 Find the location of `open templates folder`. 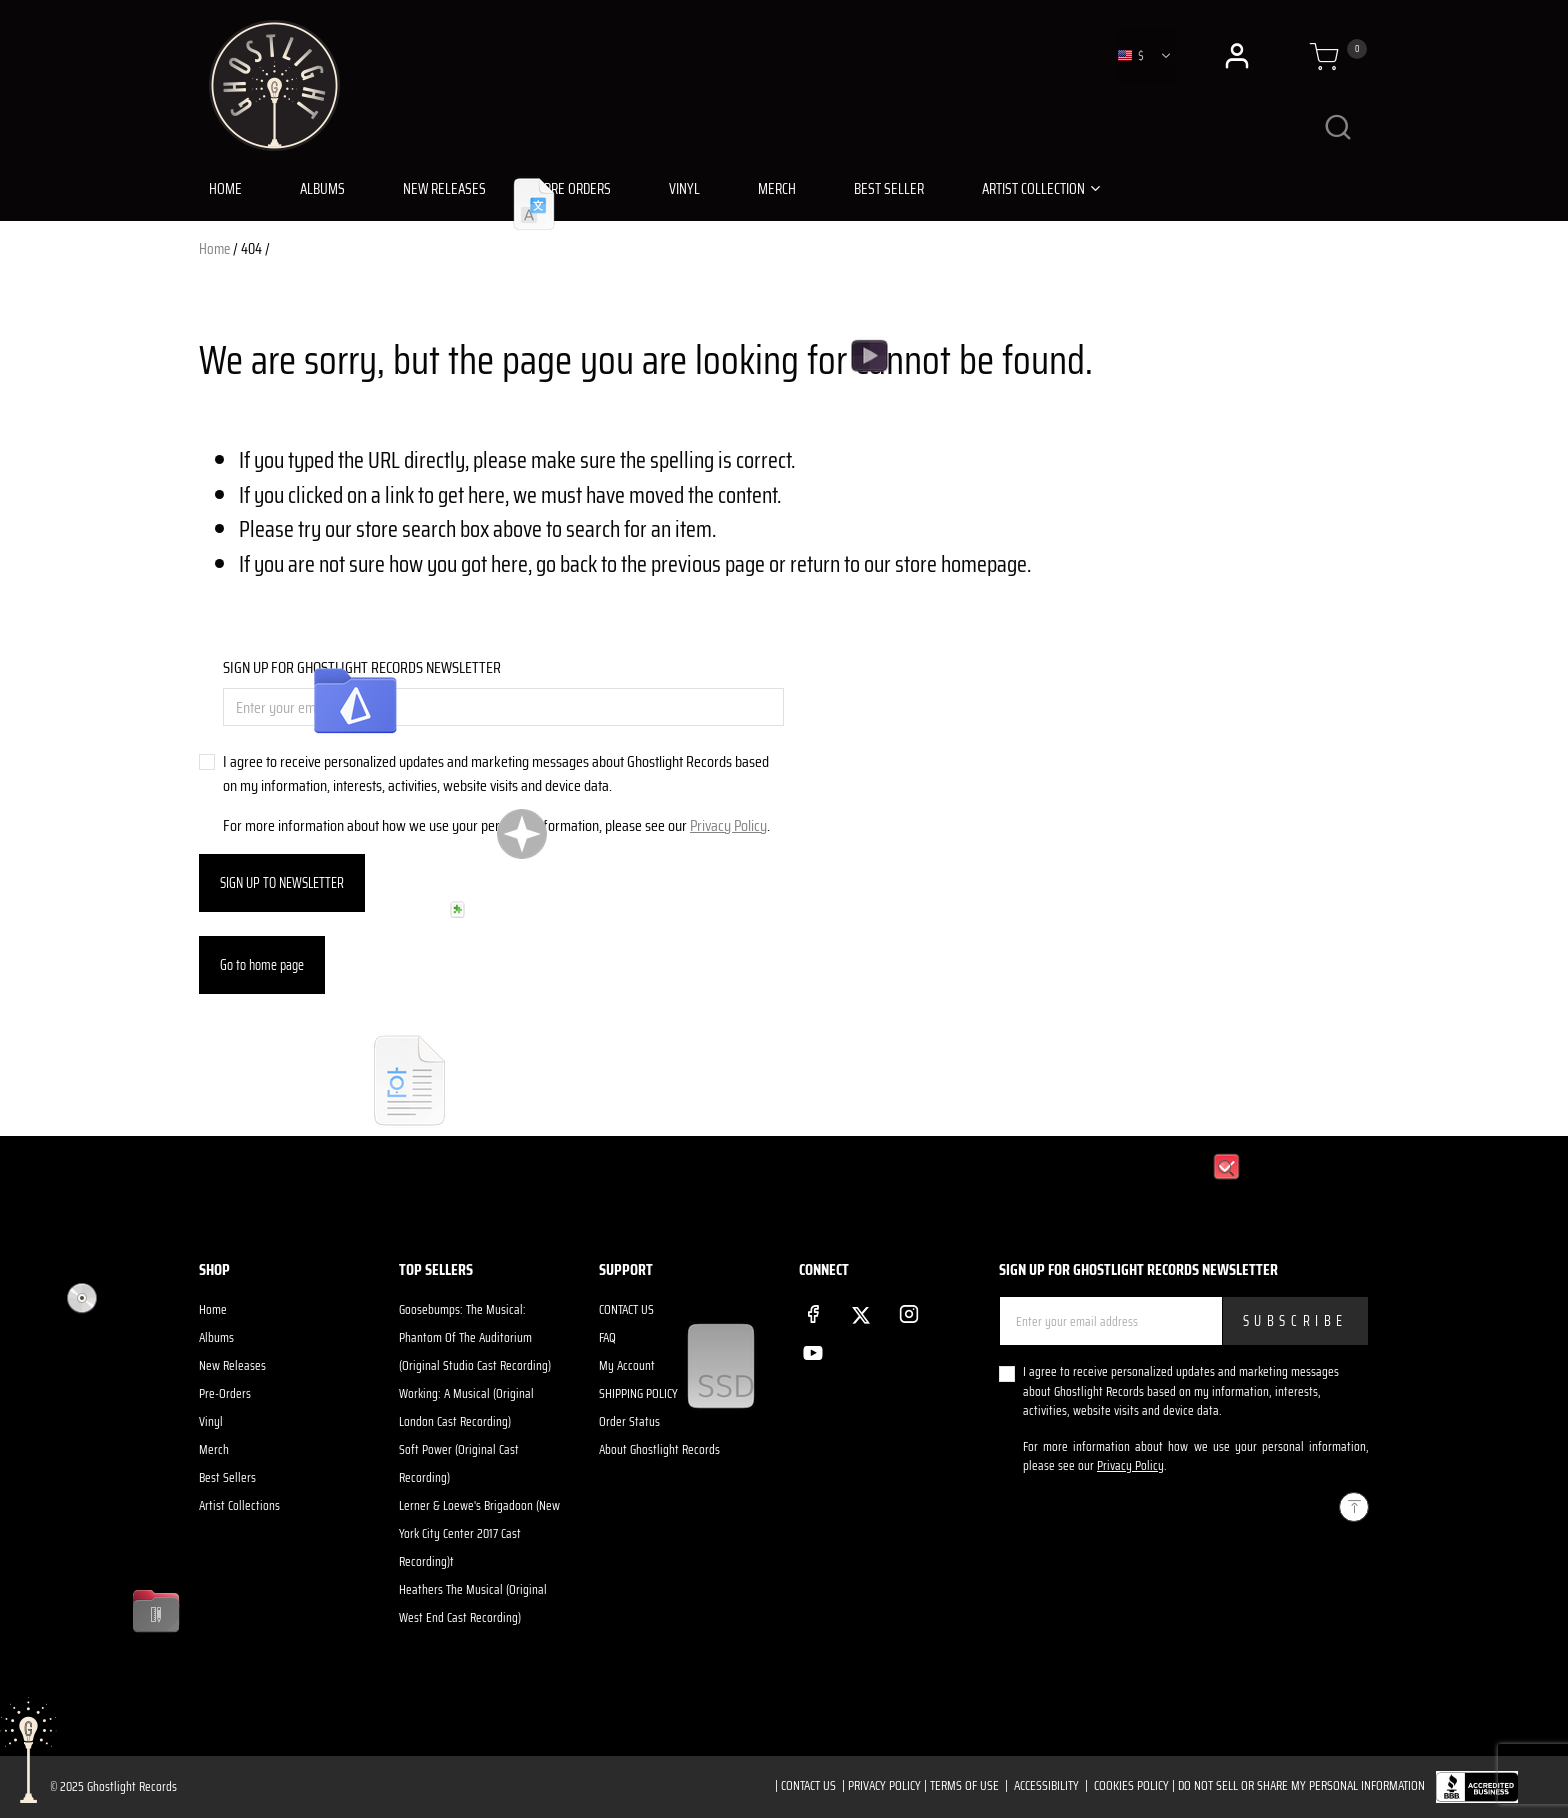

open templates folder is located at coordinates (156, 1611).